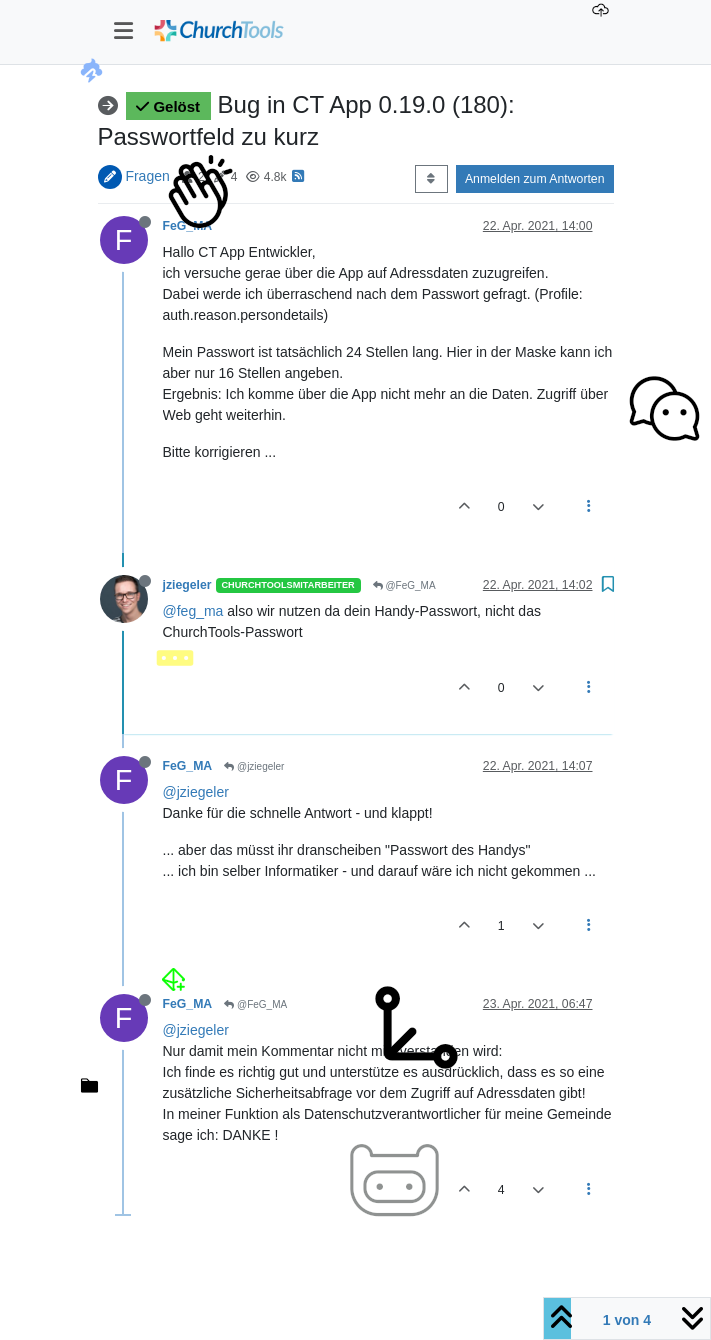  Describe the element at coordinates (394, 1178) in the screenshot. I see `finn the human character icon from adventure time` at that location.